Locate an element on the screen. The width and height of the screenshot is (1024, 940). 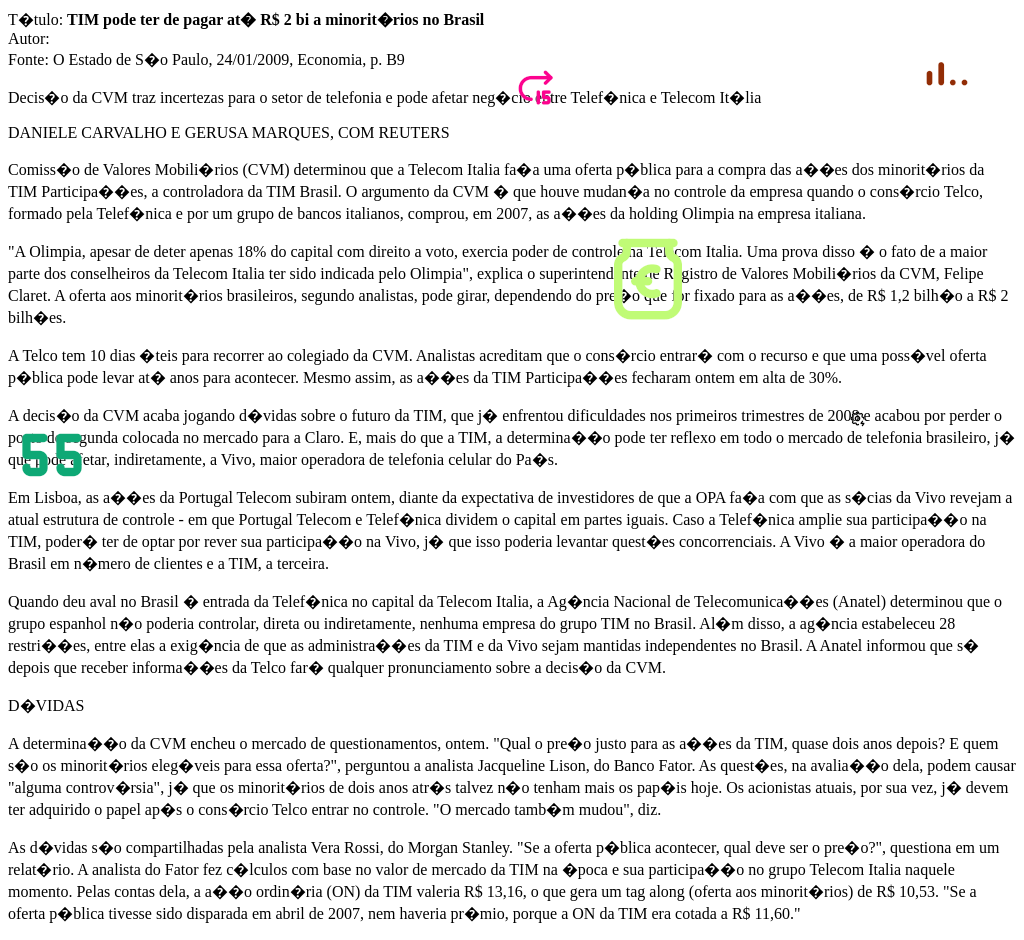
indicates item number 55 in a list or sequence is located at coordinates (52, 455).